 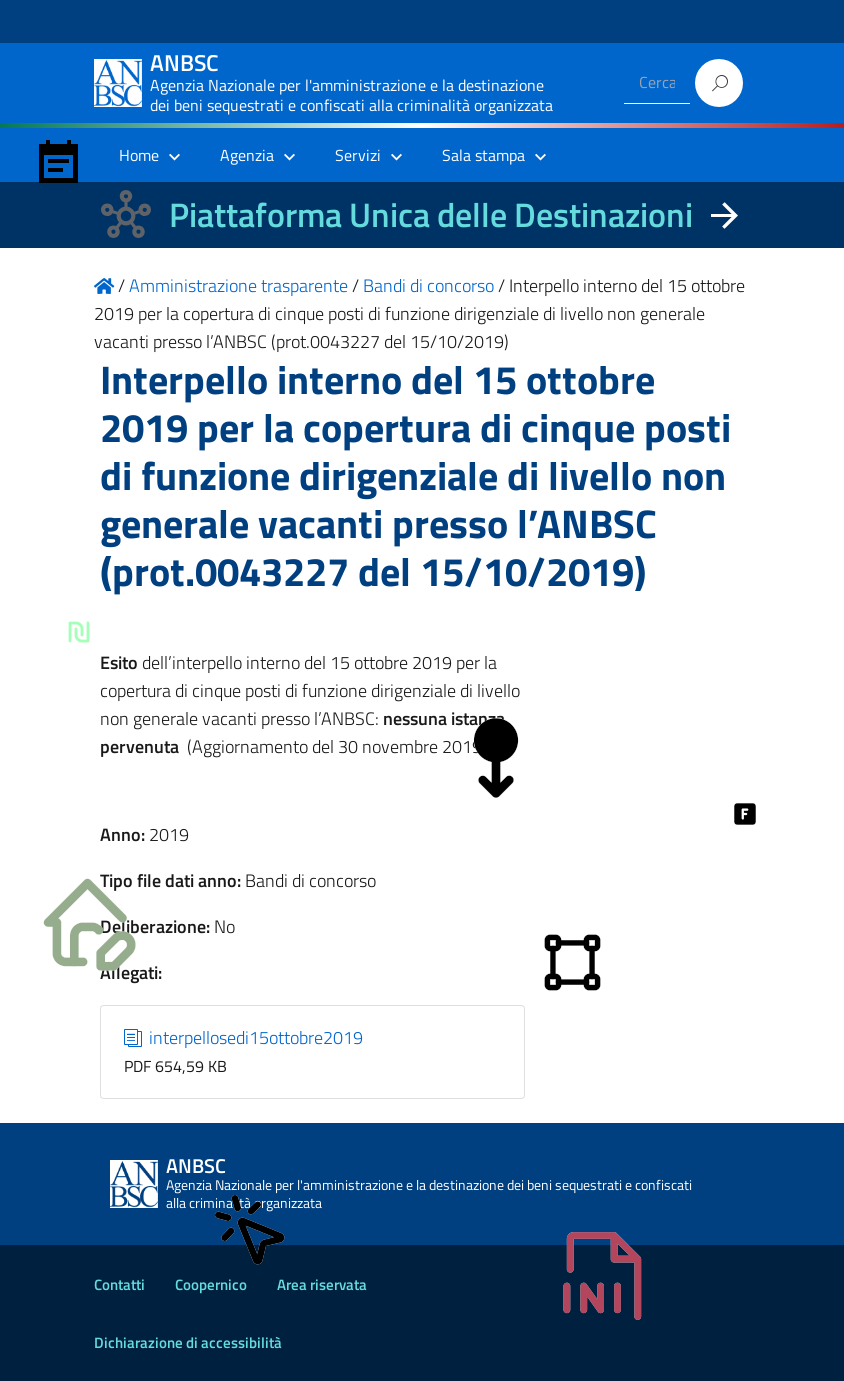 I want to click on edit home address or location, so click(x=87, y=922).